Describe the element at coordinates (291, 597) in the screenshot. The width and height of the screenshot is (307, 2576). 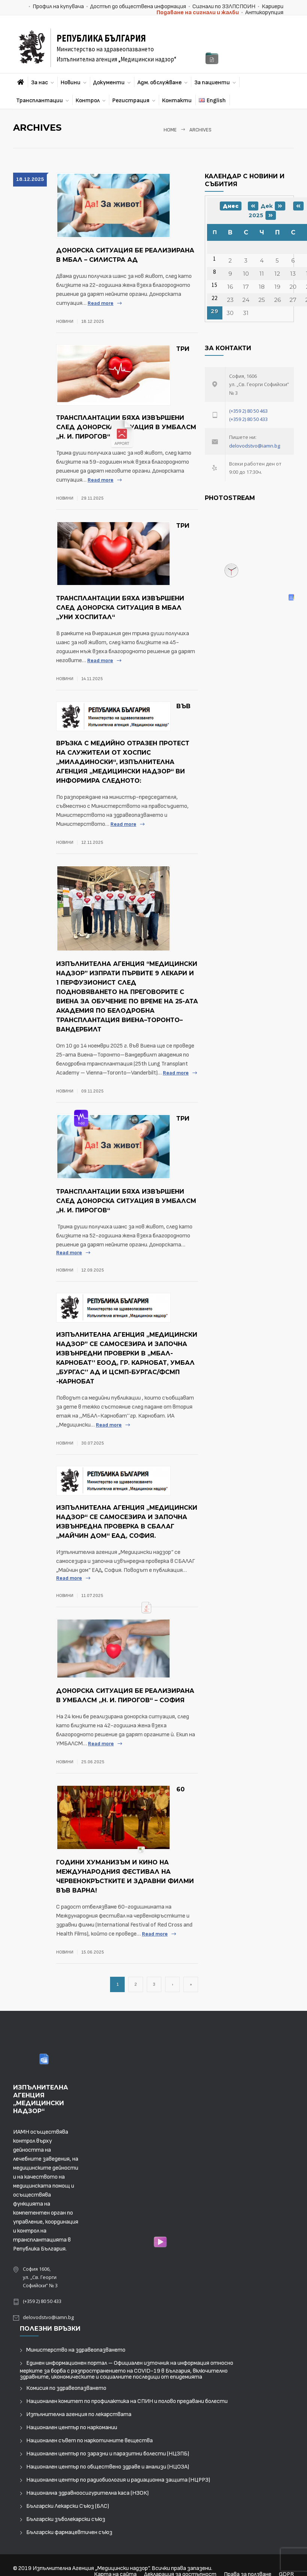
I see `open the contacts app` at that location.